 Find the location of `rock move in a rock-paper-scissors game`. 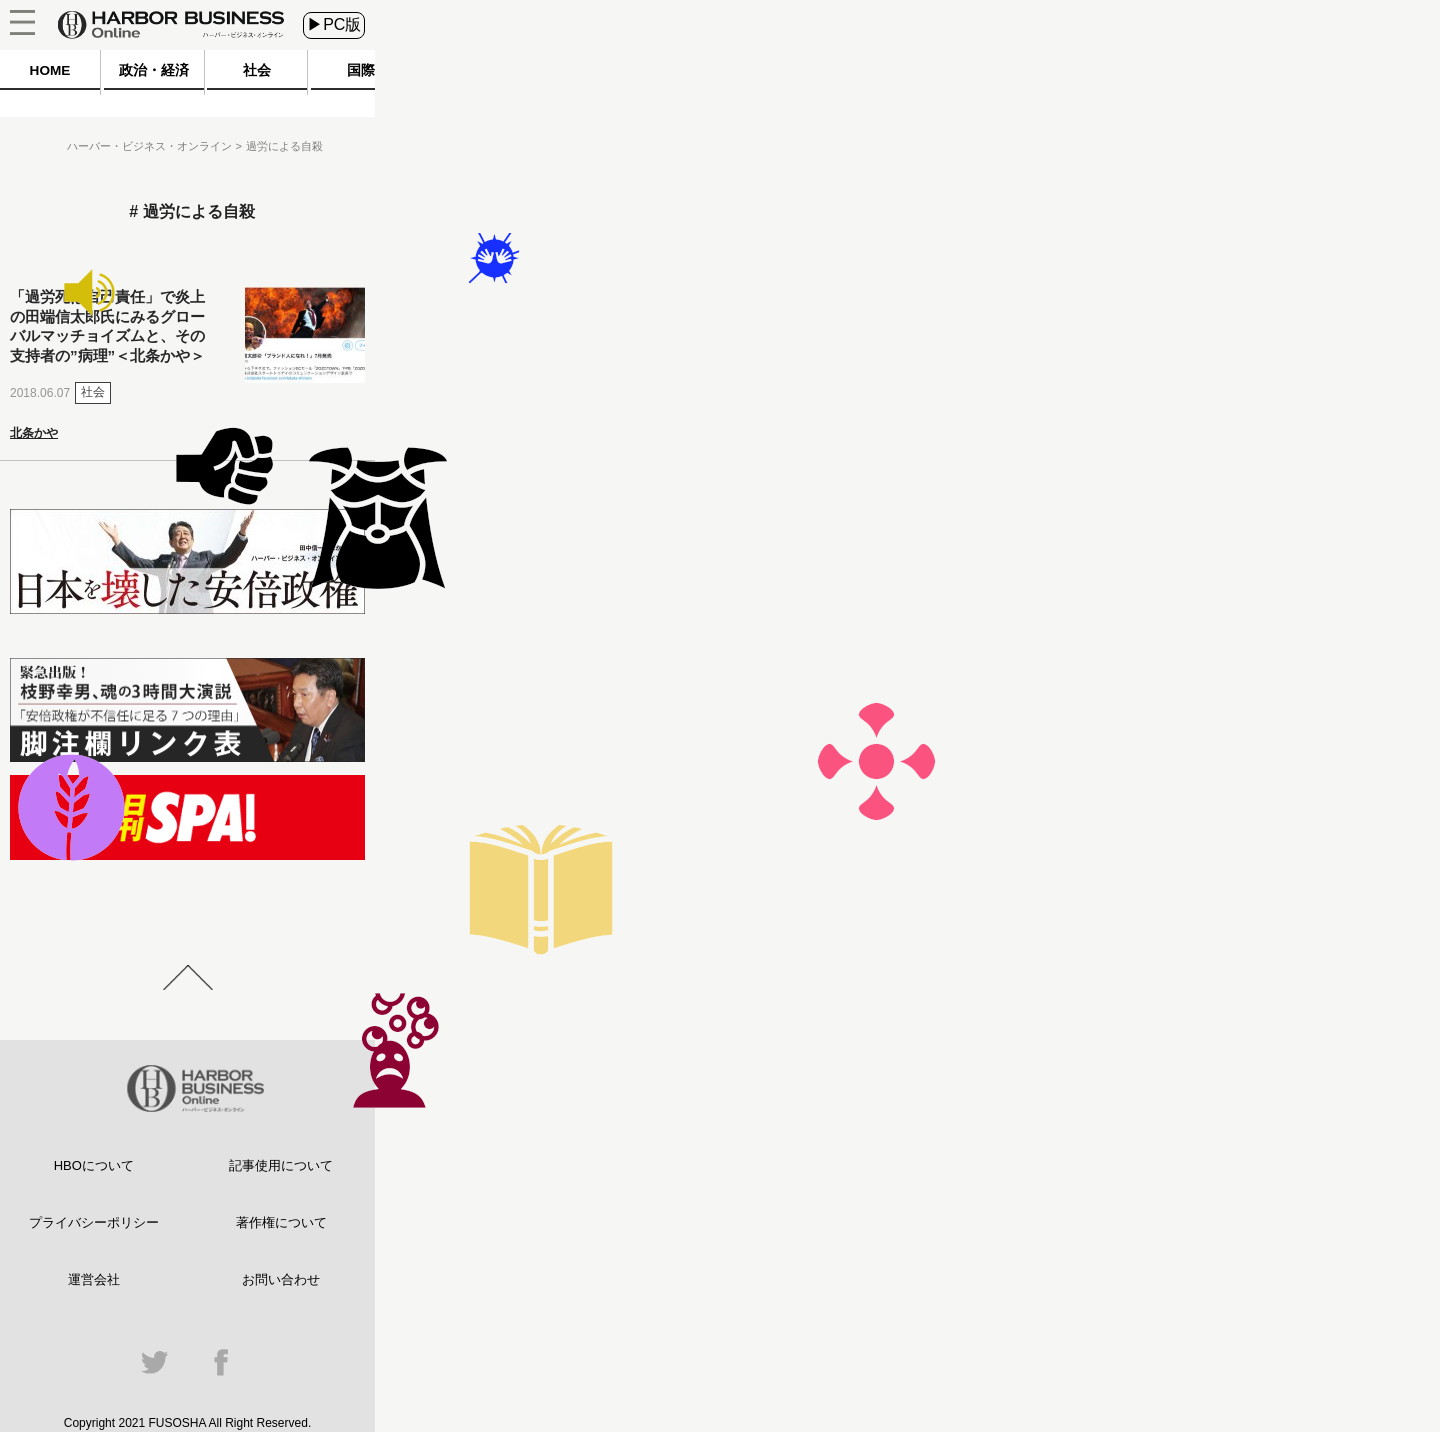

rock move in a rock-paper-scissors game is located at coordinates (225, 460).